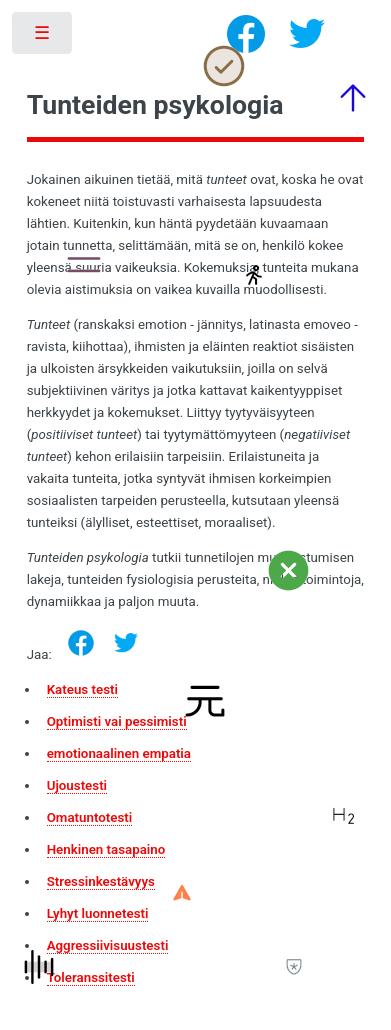  Describe the element at coordinates (353, 98) in the screenshot. I see `move item up in a list` at that location.